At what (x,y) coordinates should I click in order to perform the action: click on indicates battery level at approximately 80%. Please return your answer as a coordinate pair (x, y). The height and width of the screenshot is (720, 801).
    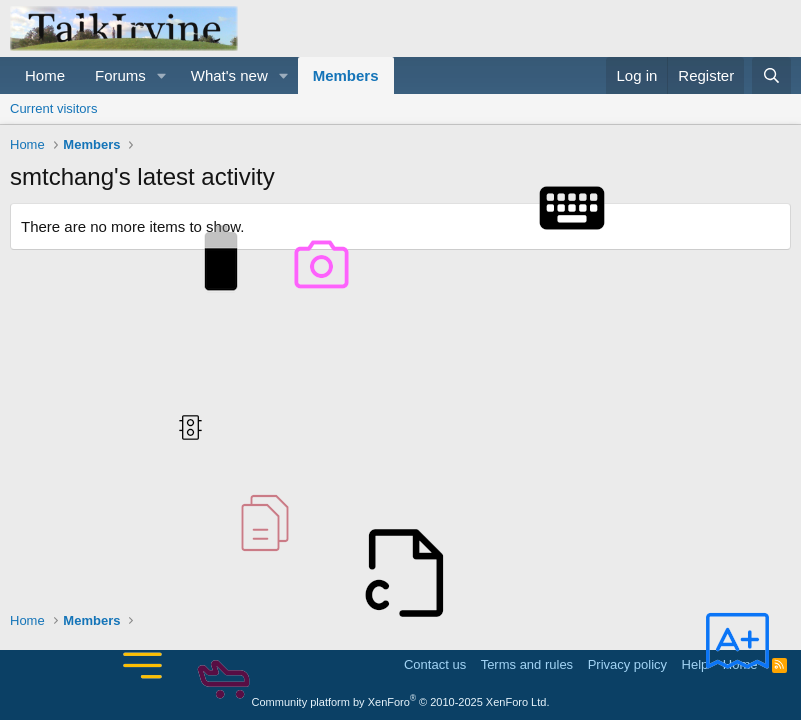
    Looking at the image, I should click on (221, 258).